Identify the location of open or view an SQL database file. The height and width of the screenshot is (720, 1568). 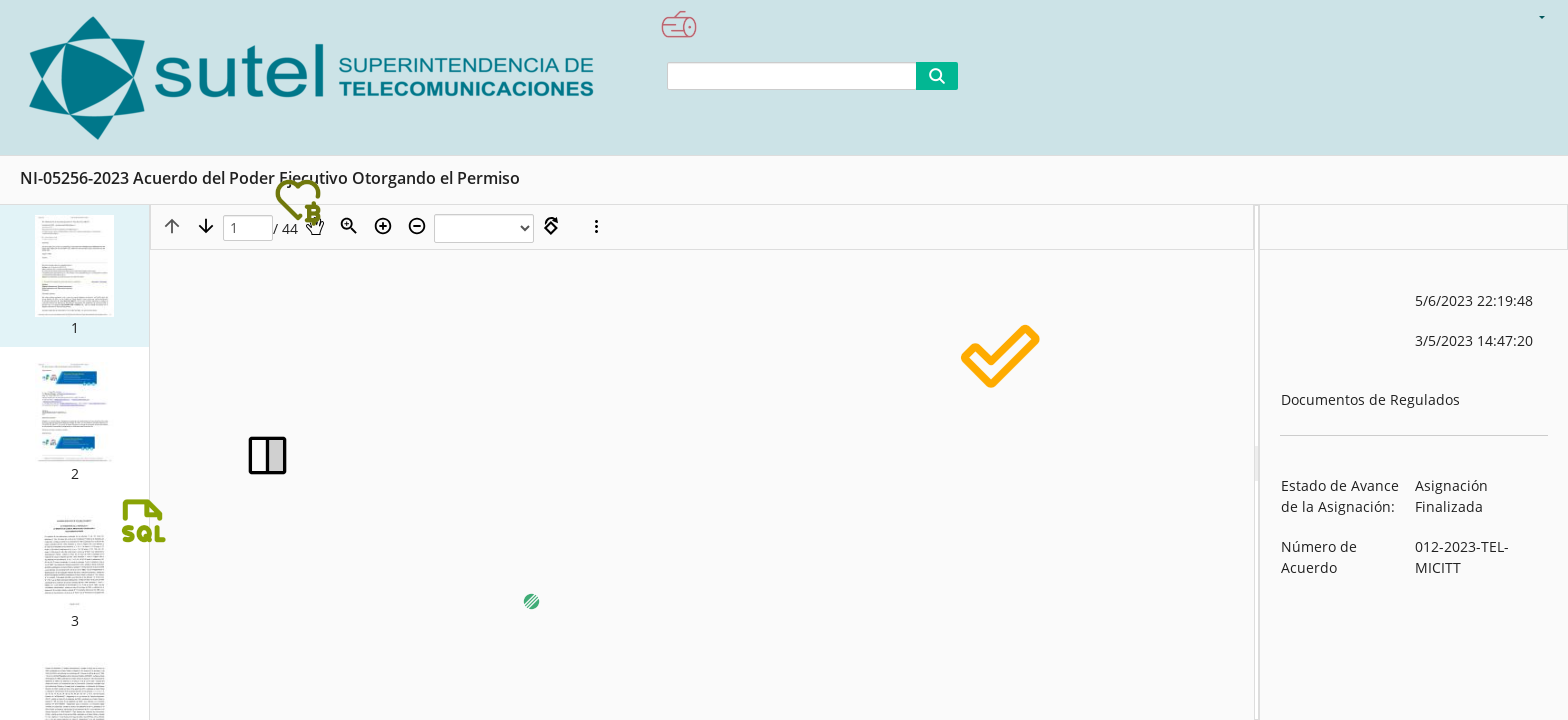
(142, 522).